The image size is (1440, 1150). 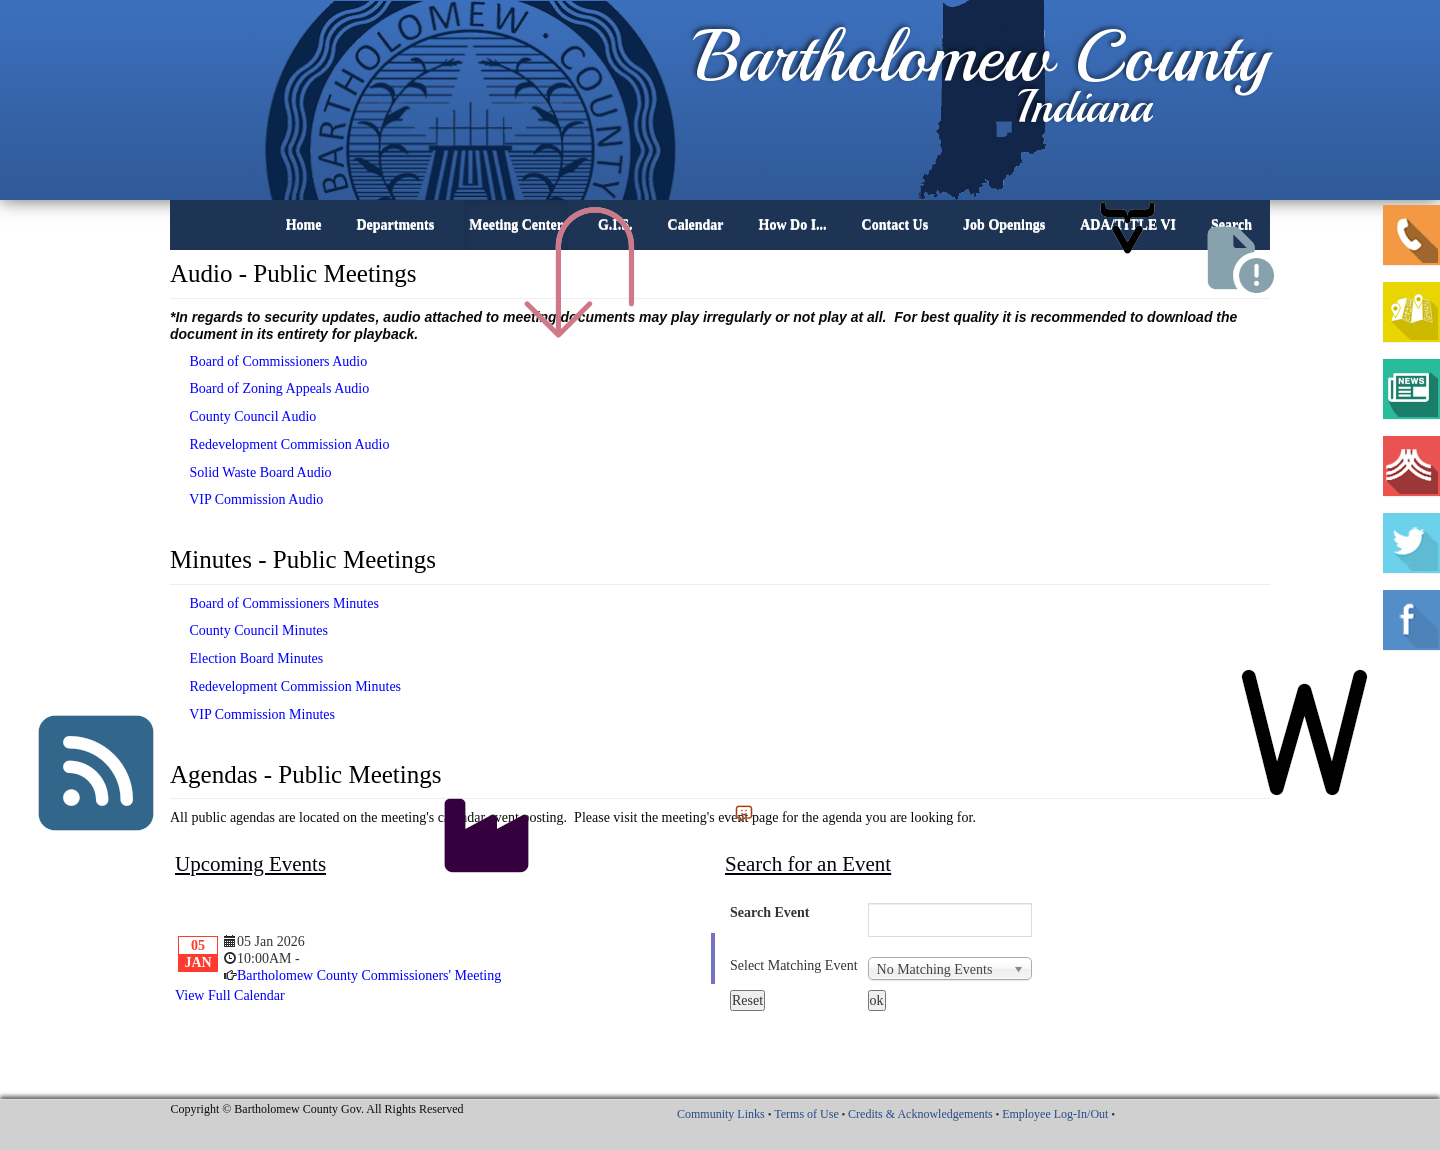 I want to click on vaadin framework logo, so click(x=1127, y=229).